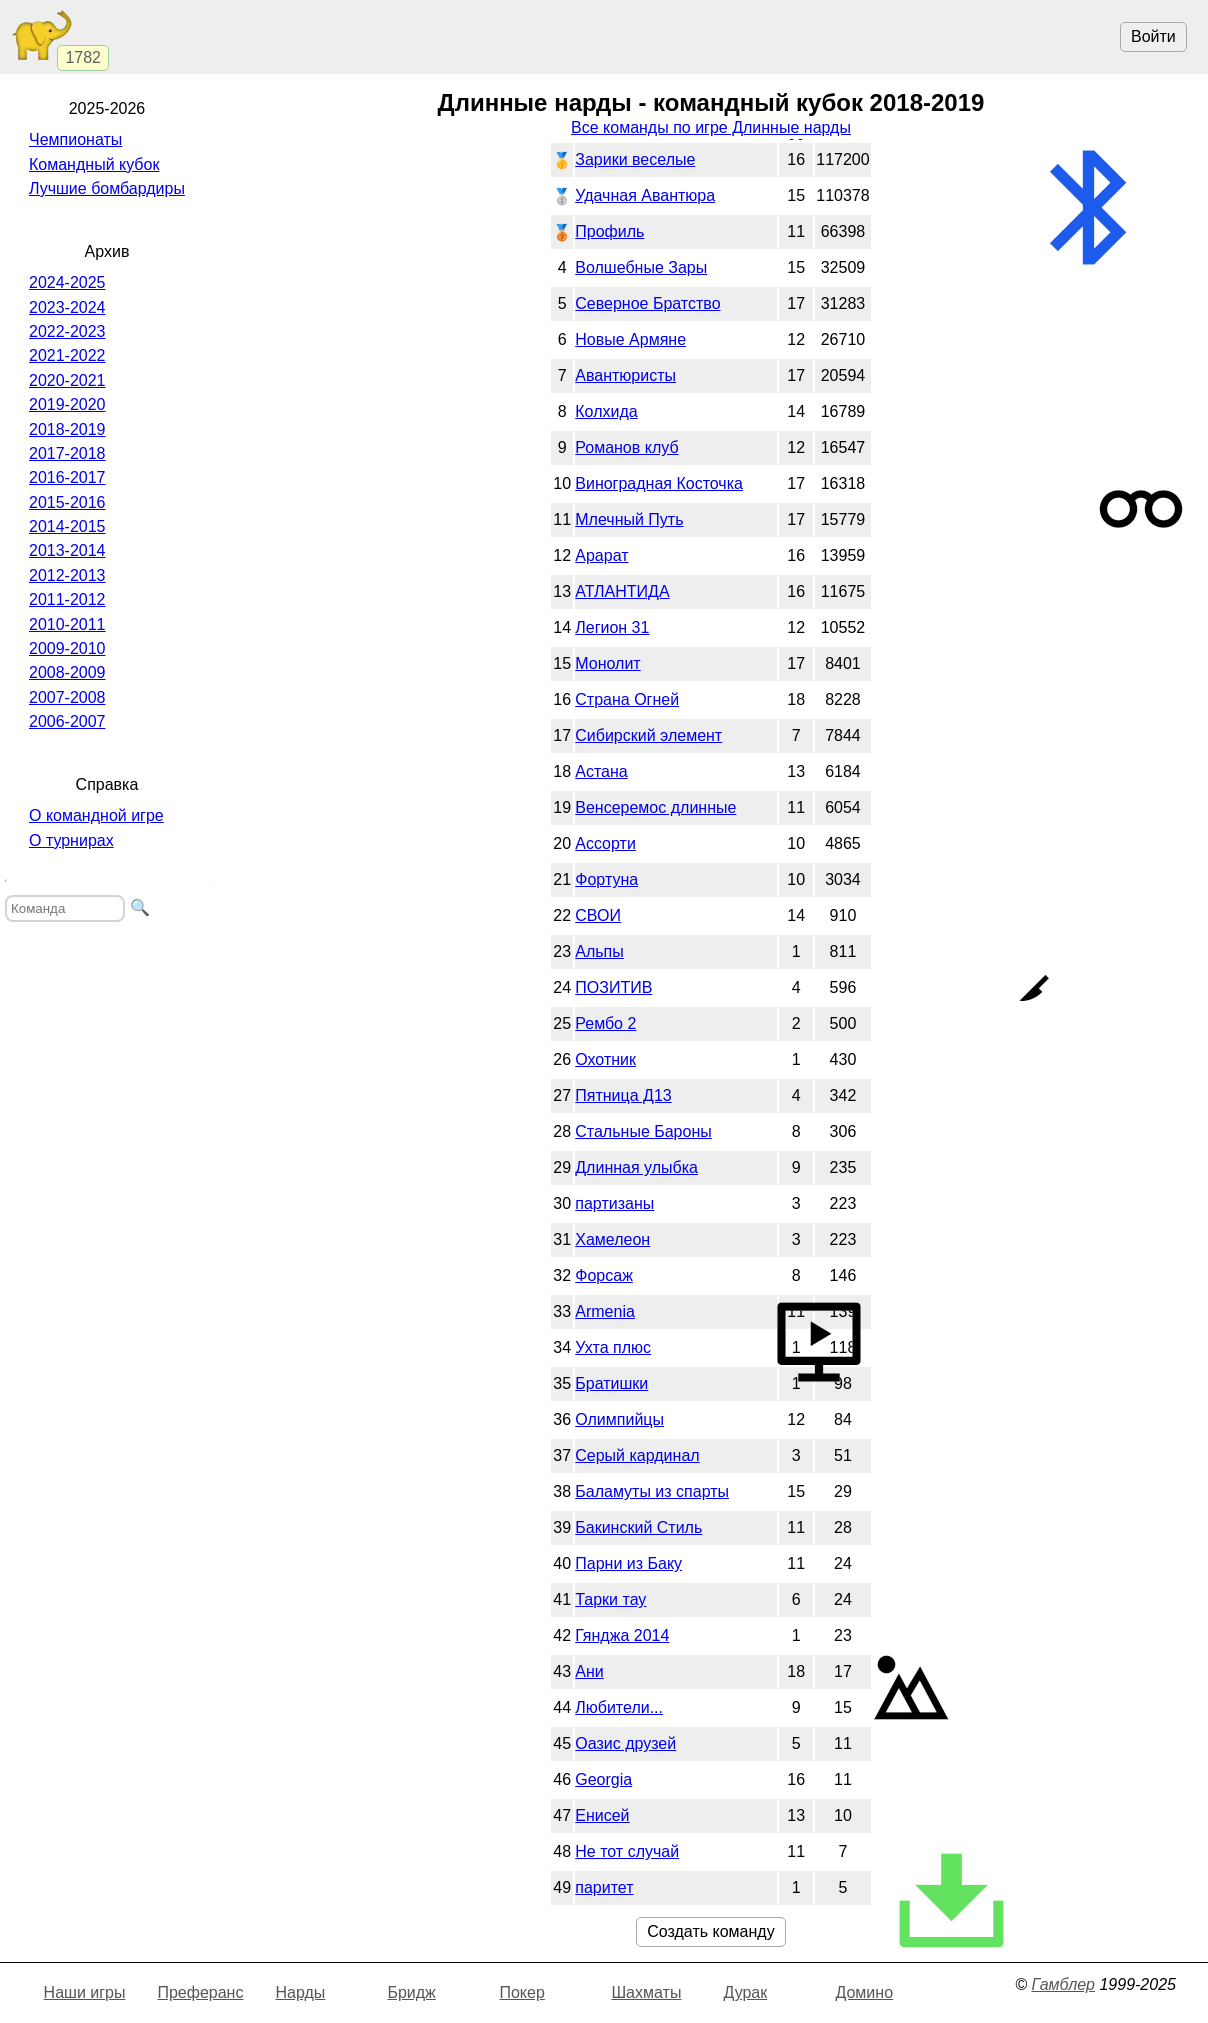  Describe the element at coordinates (1036, 988) in the screenshot. I see `slice or cut selected object` at that location.